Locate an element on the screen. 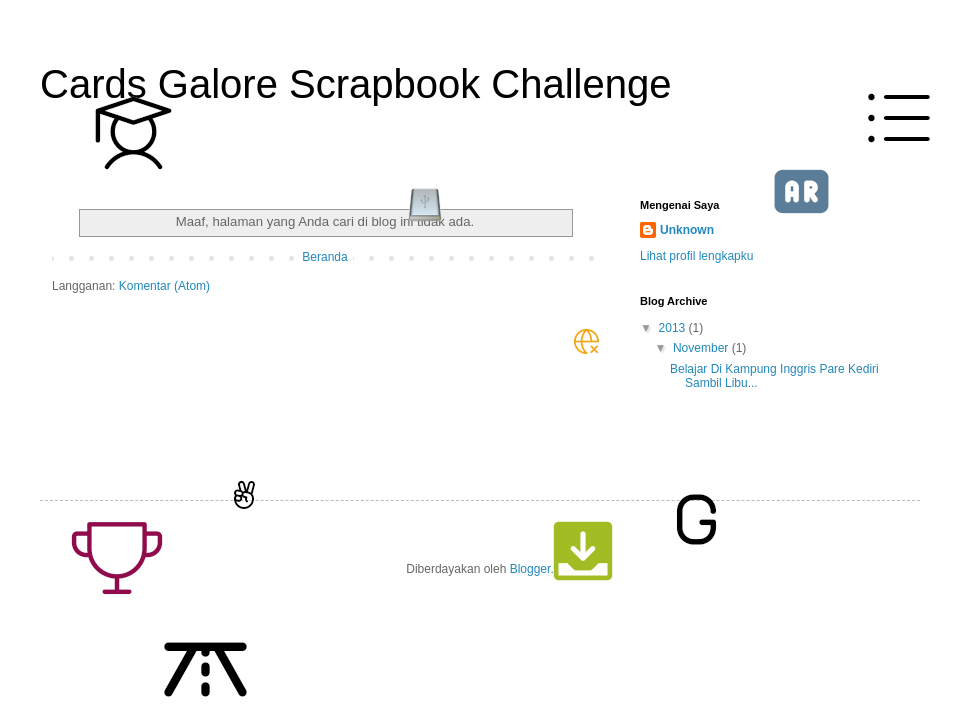 This screenshot has height=720, width=960. represents the letter G in text or typography tools is located at coordinates (696, 519).